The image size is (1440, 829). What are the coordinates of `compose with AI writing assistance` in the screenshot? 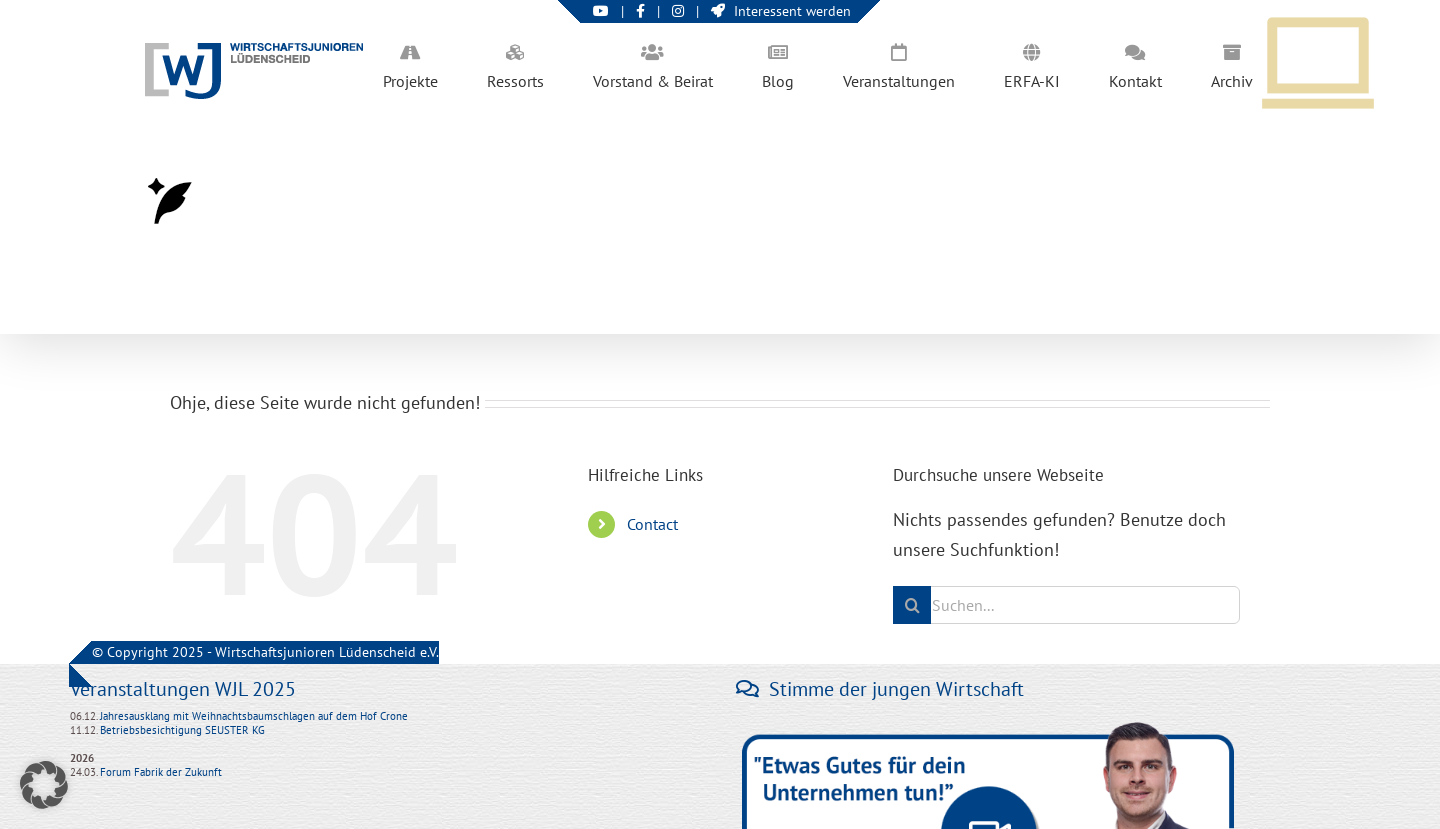 It's located at (173, 203).